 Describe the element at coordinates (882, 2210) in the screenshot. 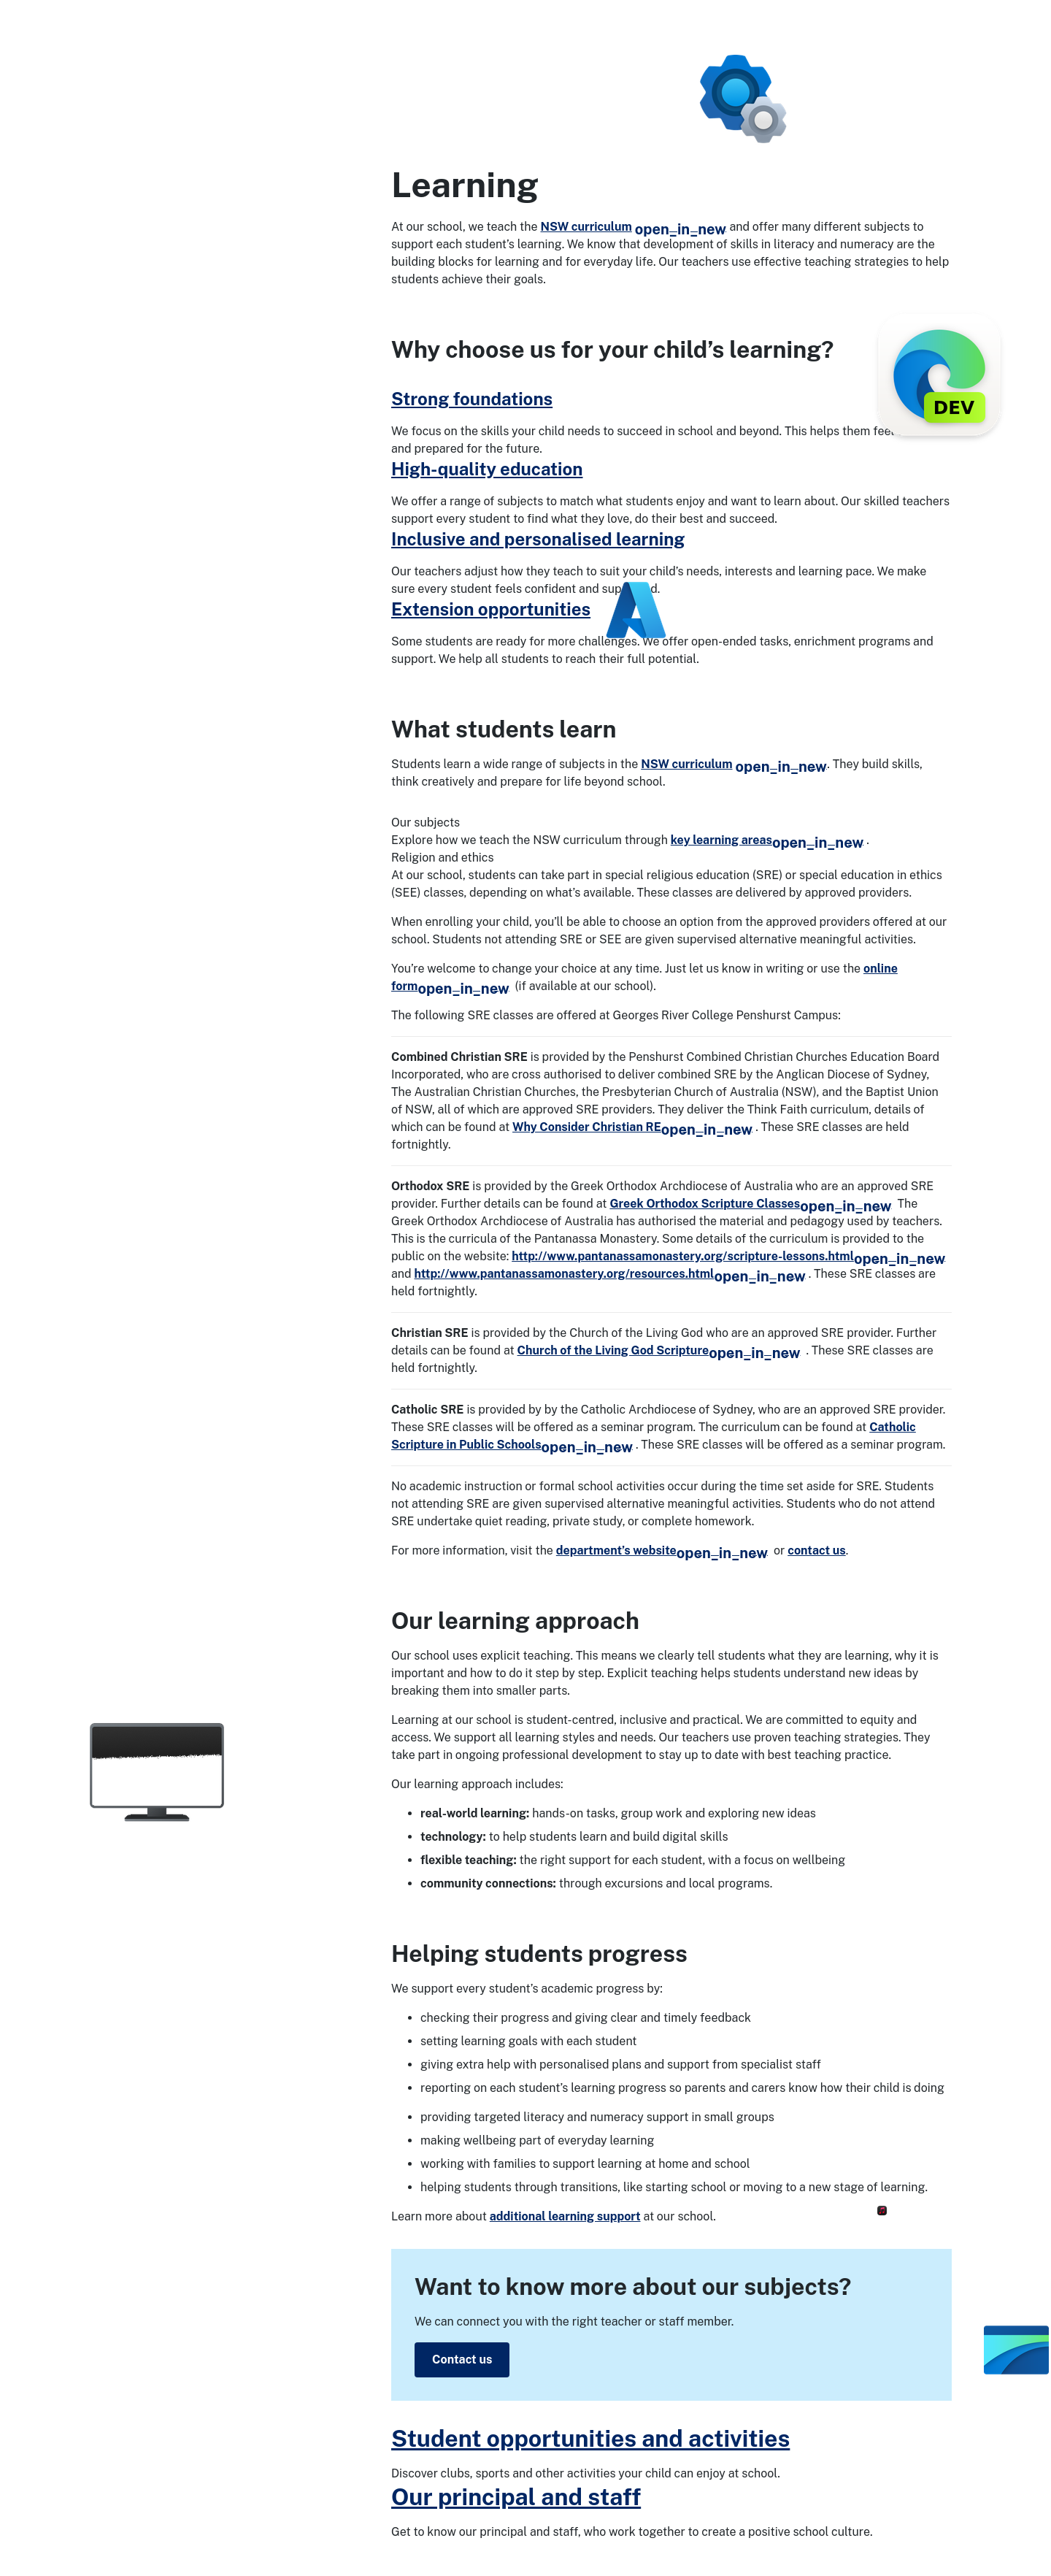

I see `open the Apple Music app` at that location.